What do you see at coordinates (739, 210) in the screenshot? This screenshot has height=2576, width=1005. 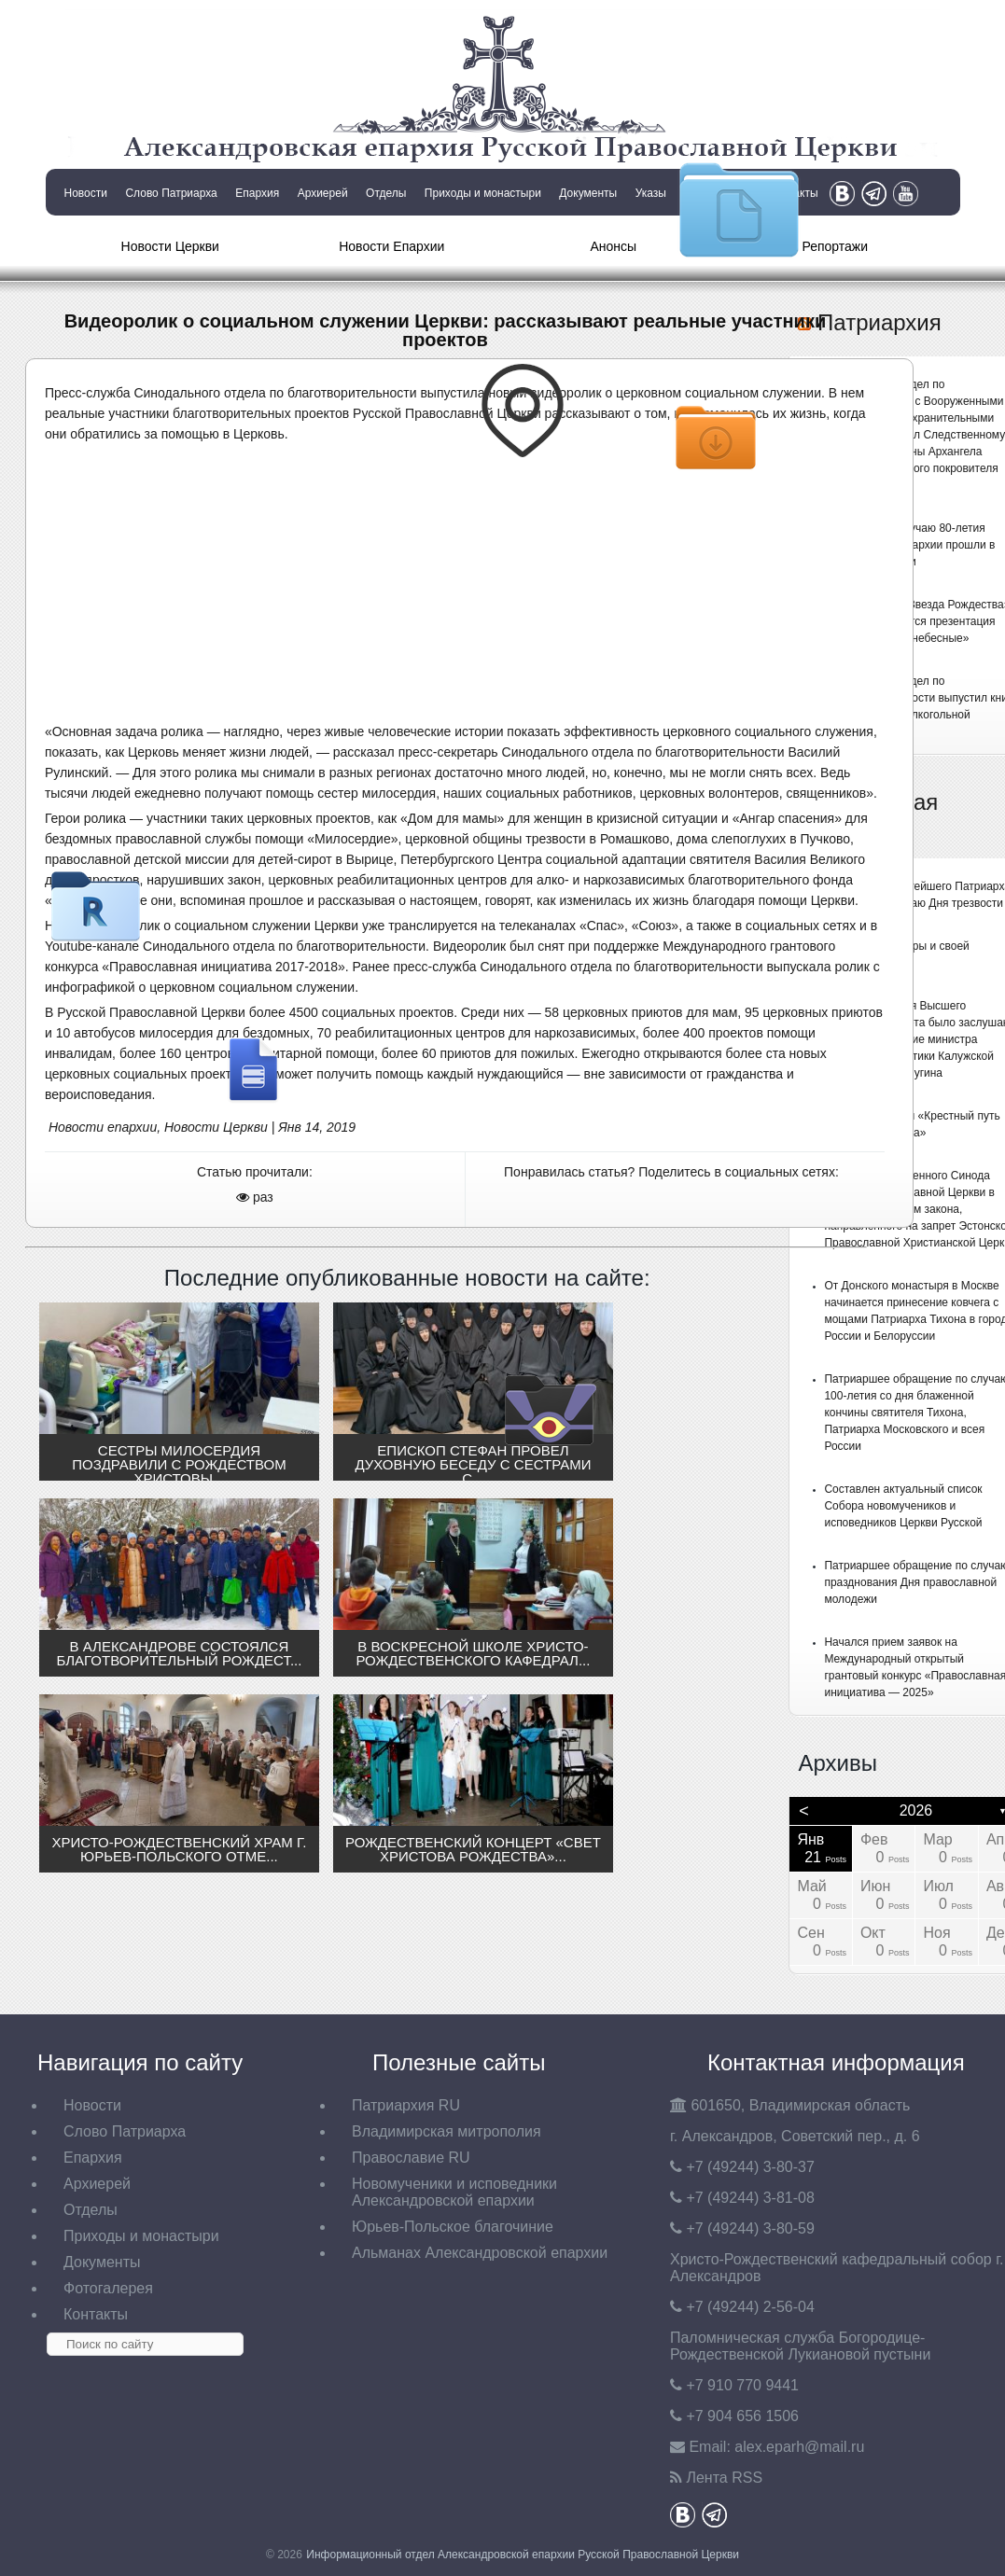 I see `open your documents folder` at bounding box center [739, 210].